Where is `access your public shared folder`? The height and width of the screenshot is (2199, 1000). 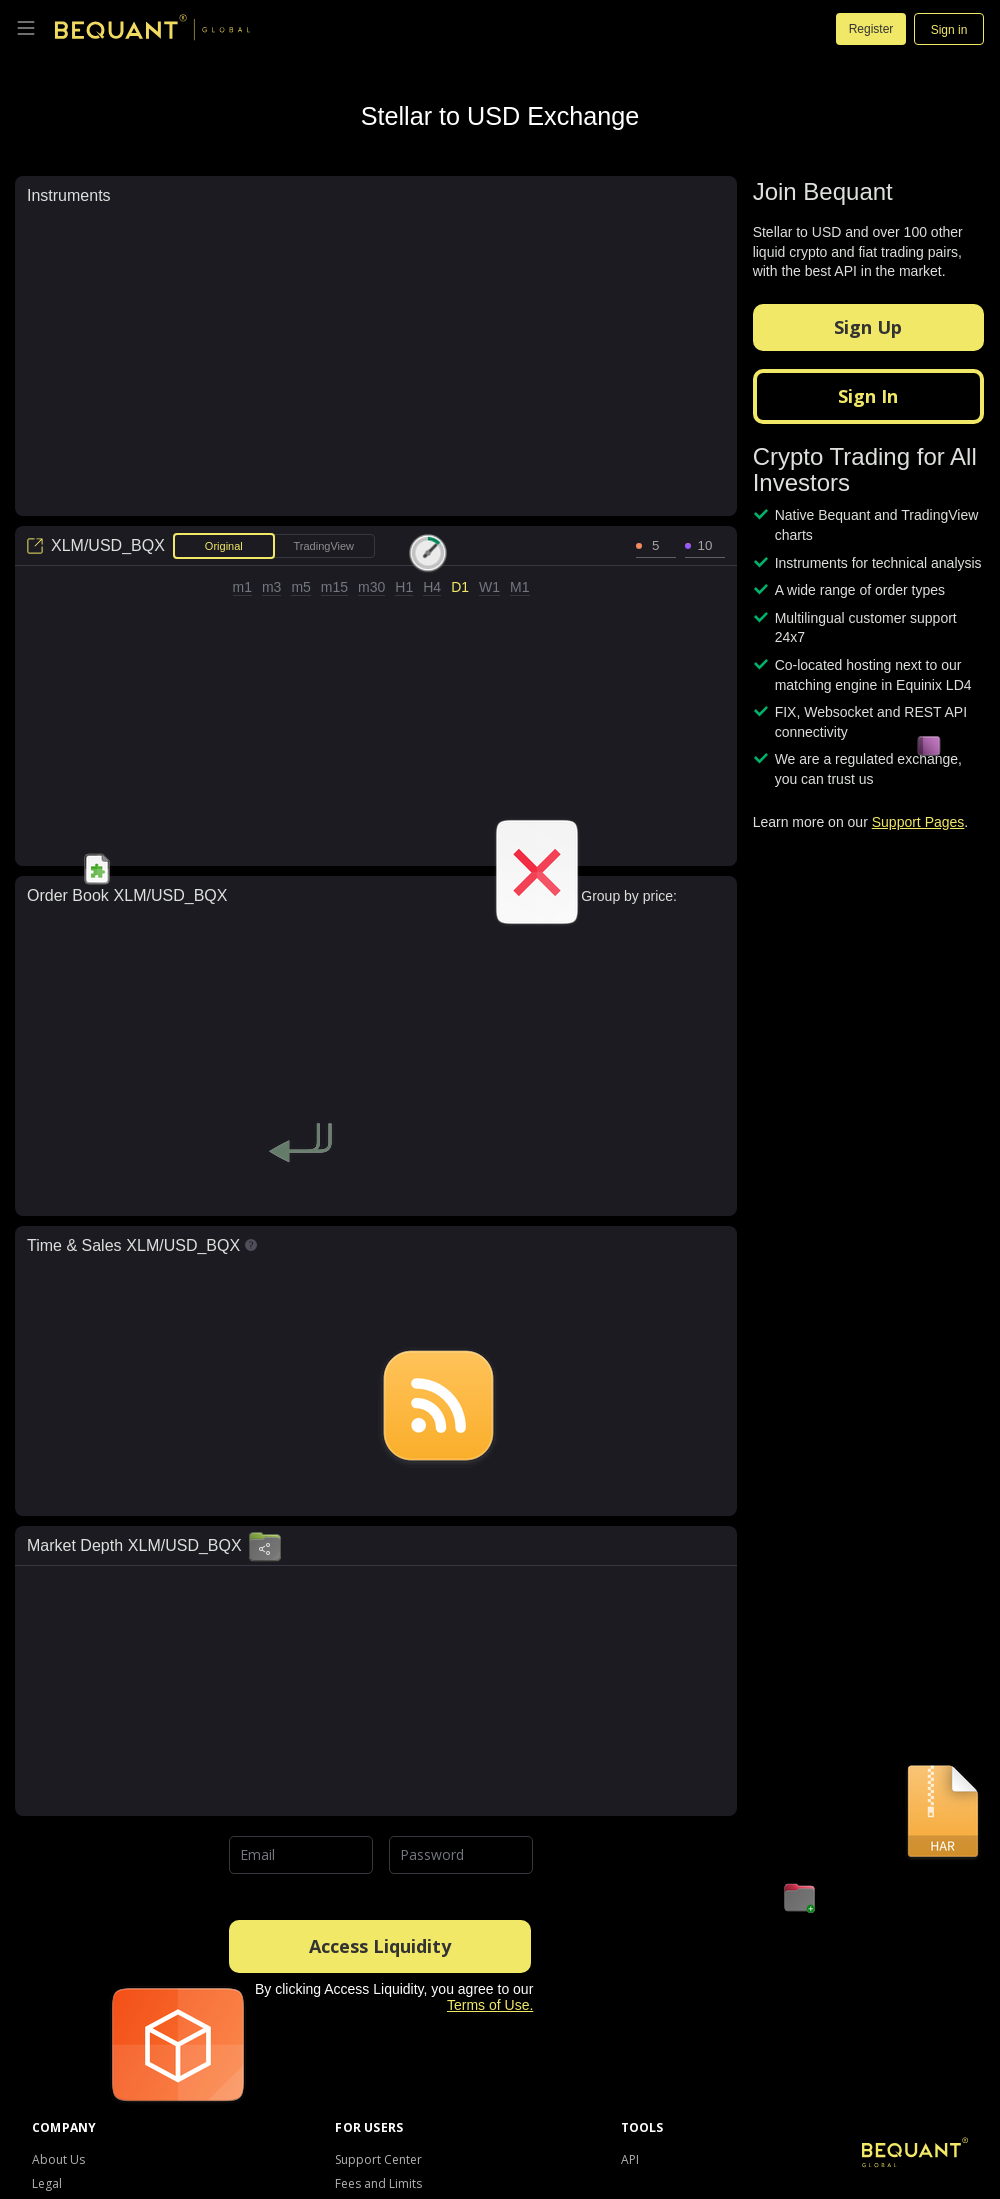
access your public shared folder is located at coordinates (265, 1546).